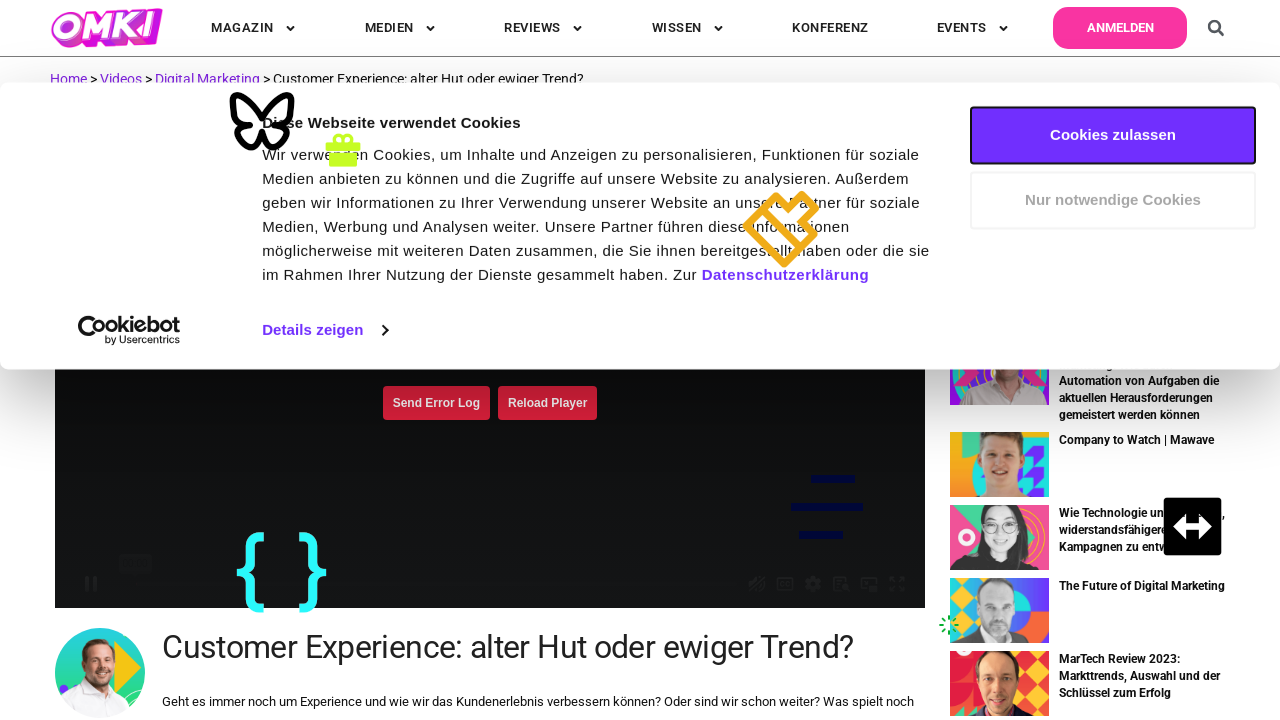 The width and height of the screenshot is (1280, 720). I want to click on view gifts or rewards, so click(343, 151).